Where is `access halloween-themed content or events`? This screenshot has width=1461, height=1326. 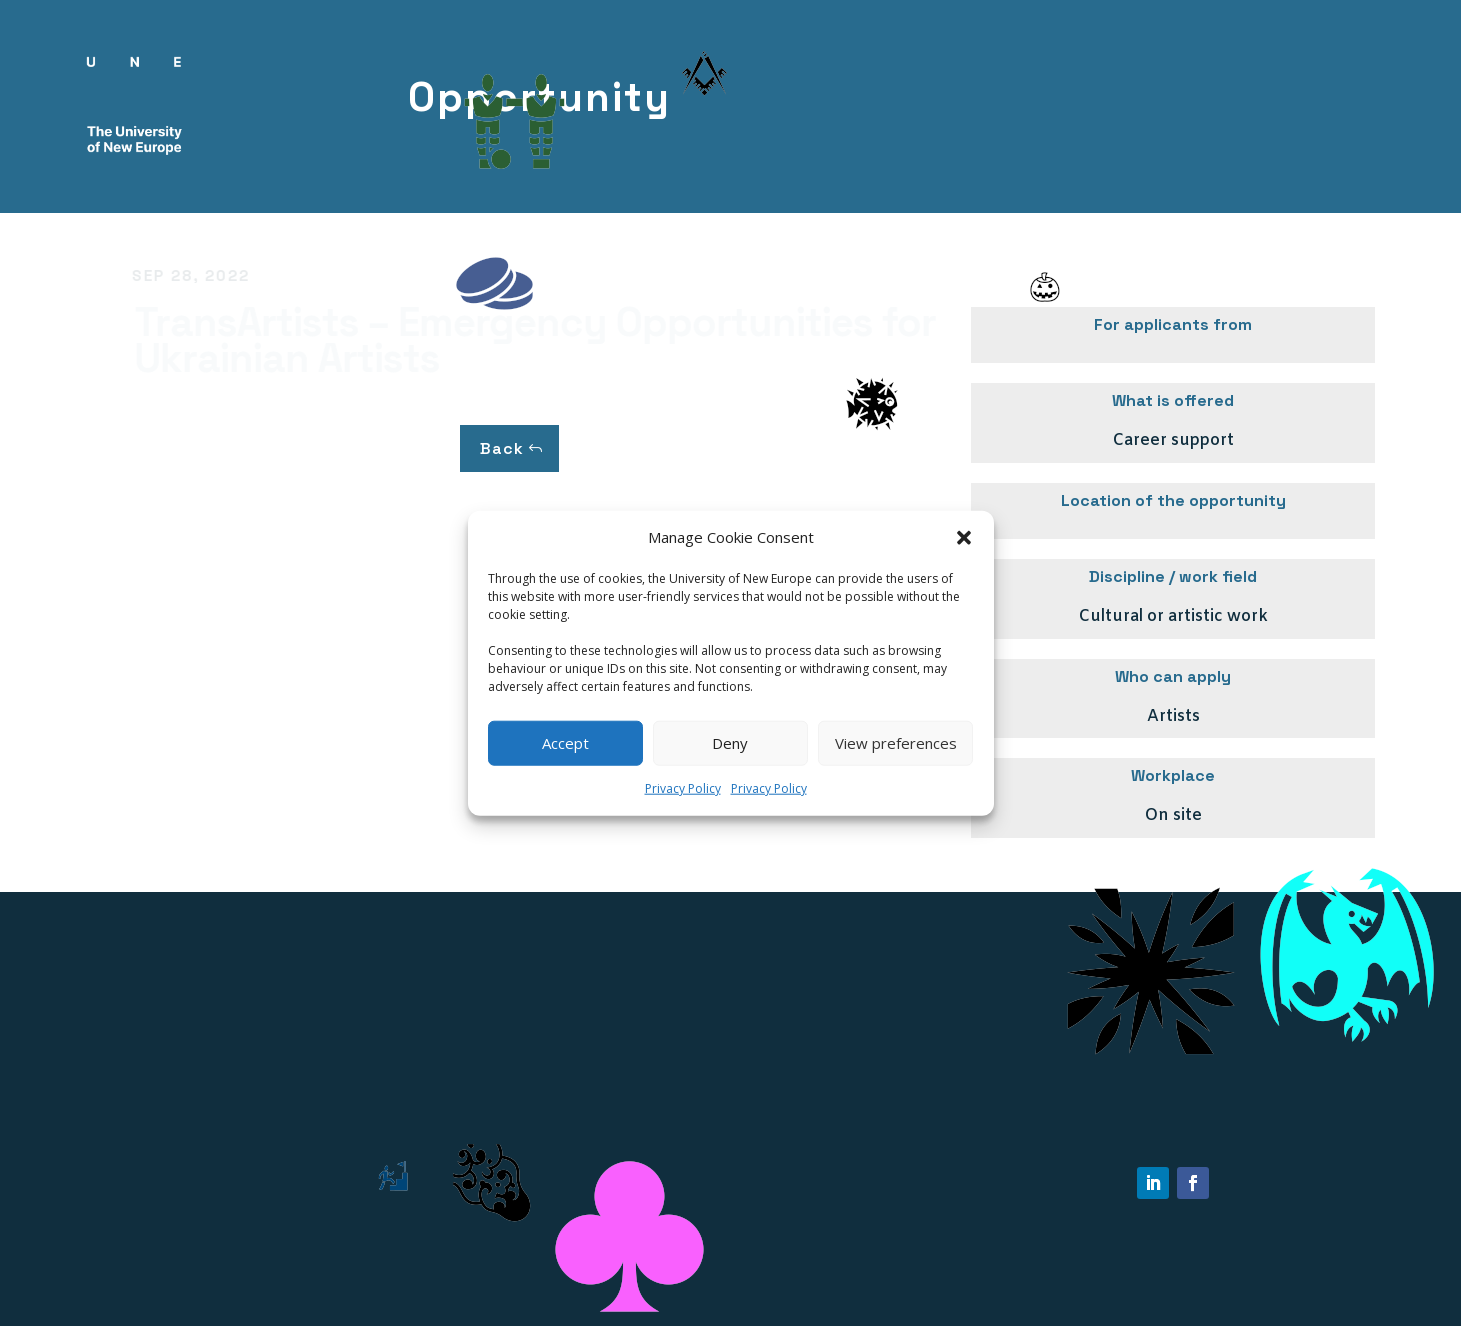 access halloween-themed content or events is located at coordinates (1045, 287).